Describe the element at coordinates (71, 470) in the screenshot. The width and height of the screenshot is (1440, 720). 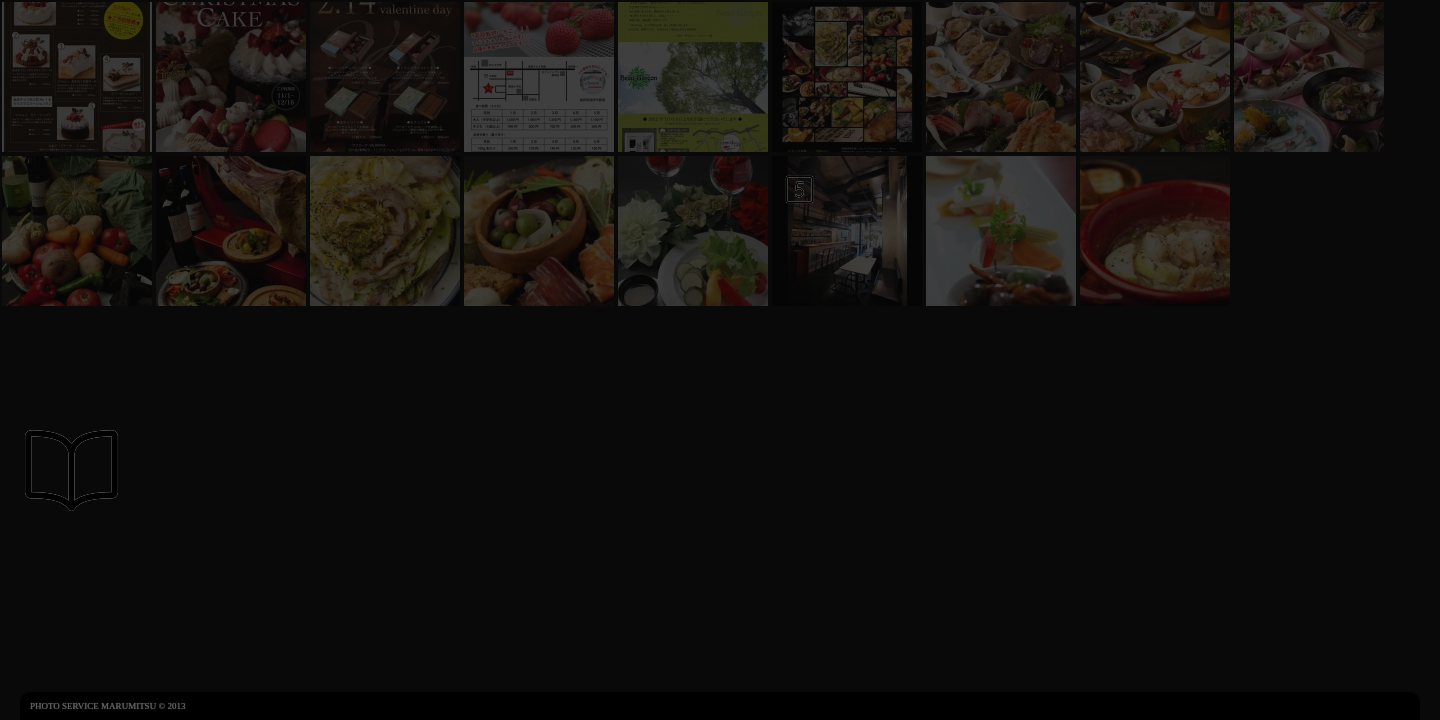
I see `open reading list or library` at that location.